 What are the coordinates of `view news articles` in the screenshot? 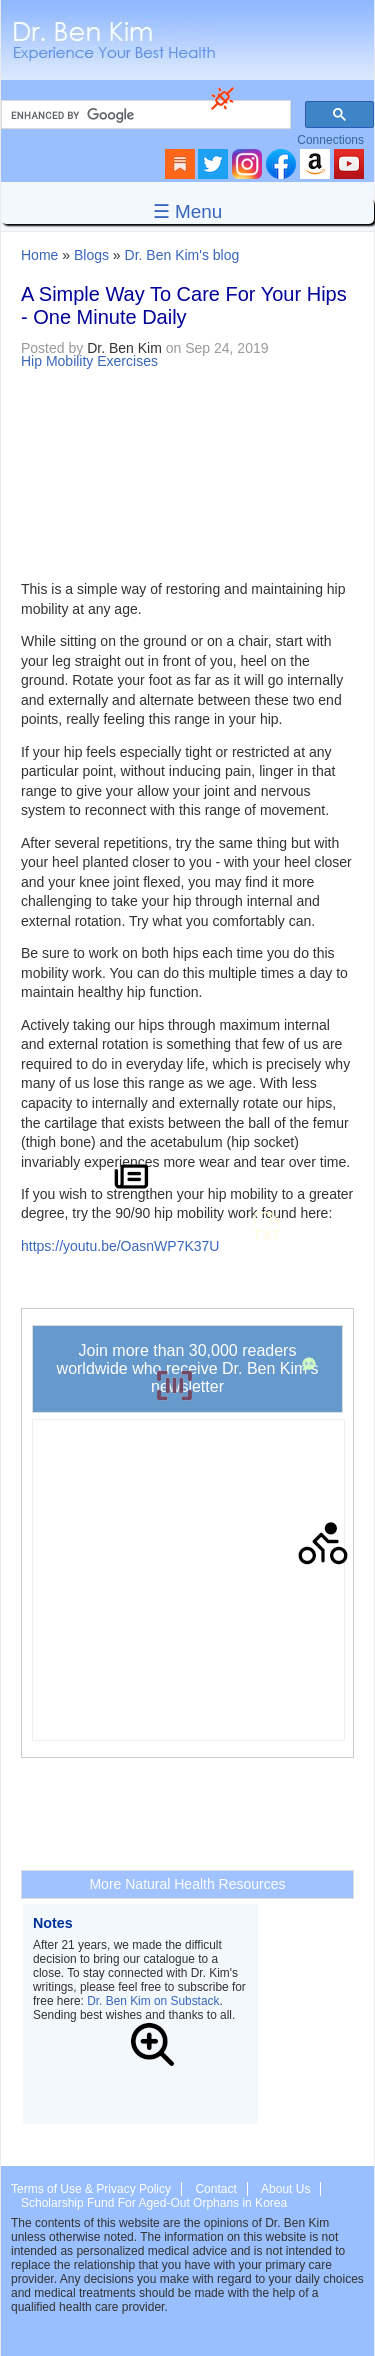 It's located at (132, 1176).